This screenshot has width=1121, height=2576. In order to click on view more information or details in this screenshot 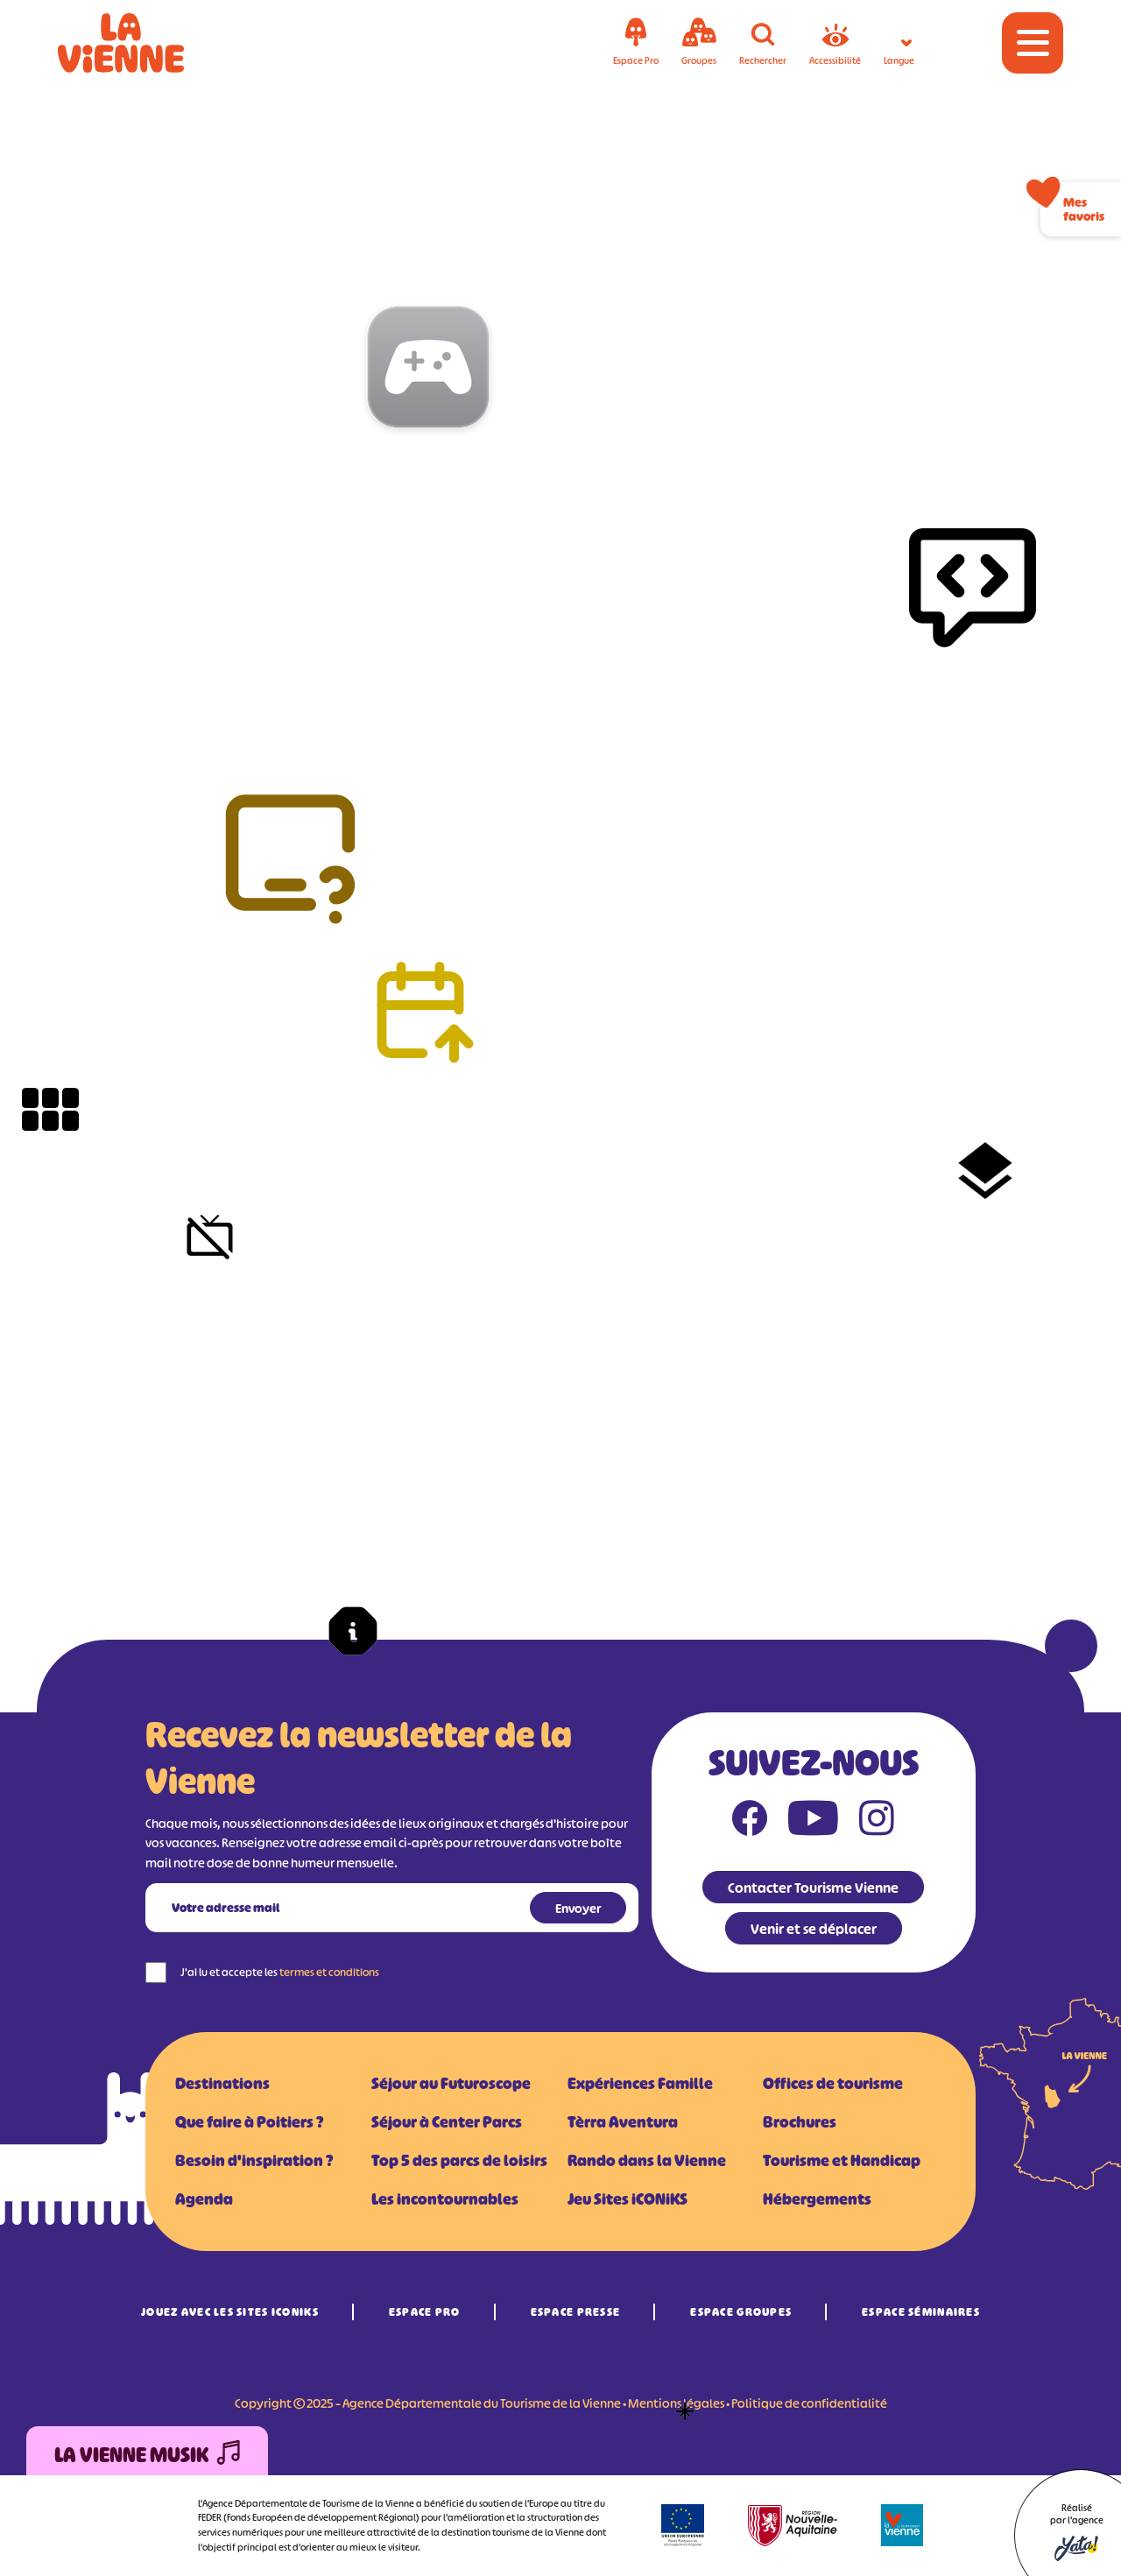, I will do `click(353, 1631)`.